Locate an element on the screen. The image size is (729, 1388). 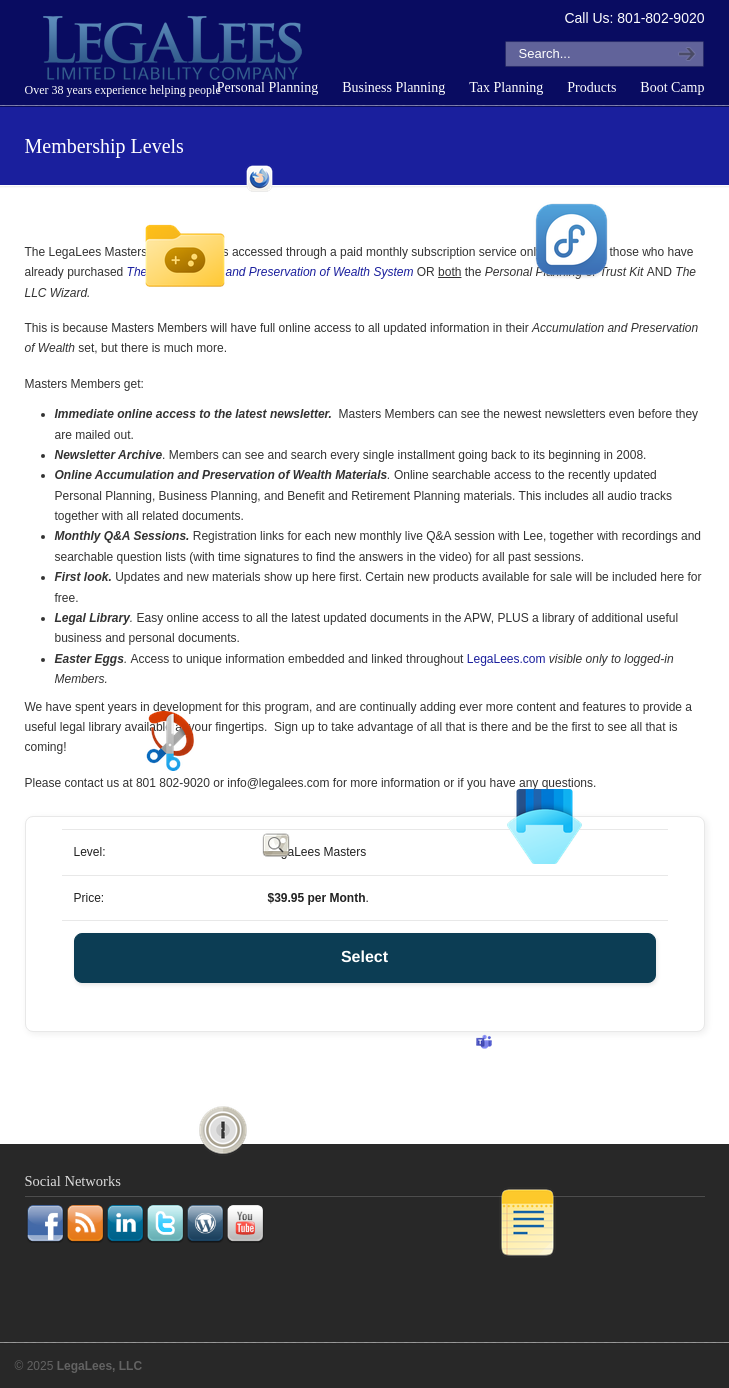
open microsoft teams is located at coordinates (484, 1042).